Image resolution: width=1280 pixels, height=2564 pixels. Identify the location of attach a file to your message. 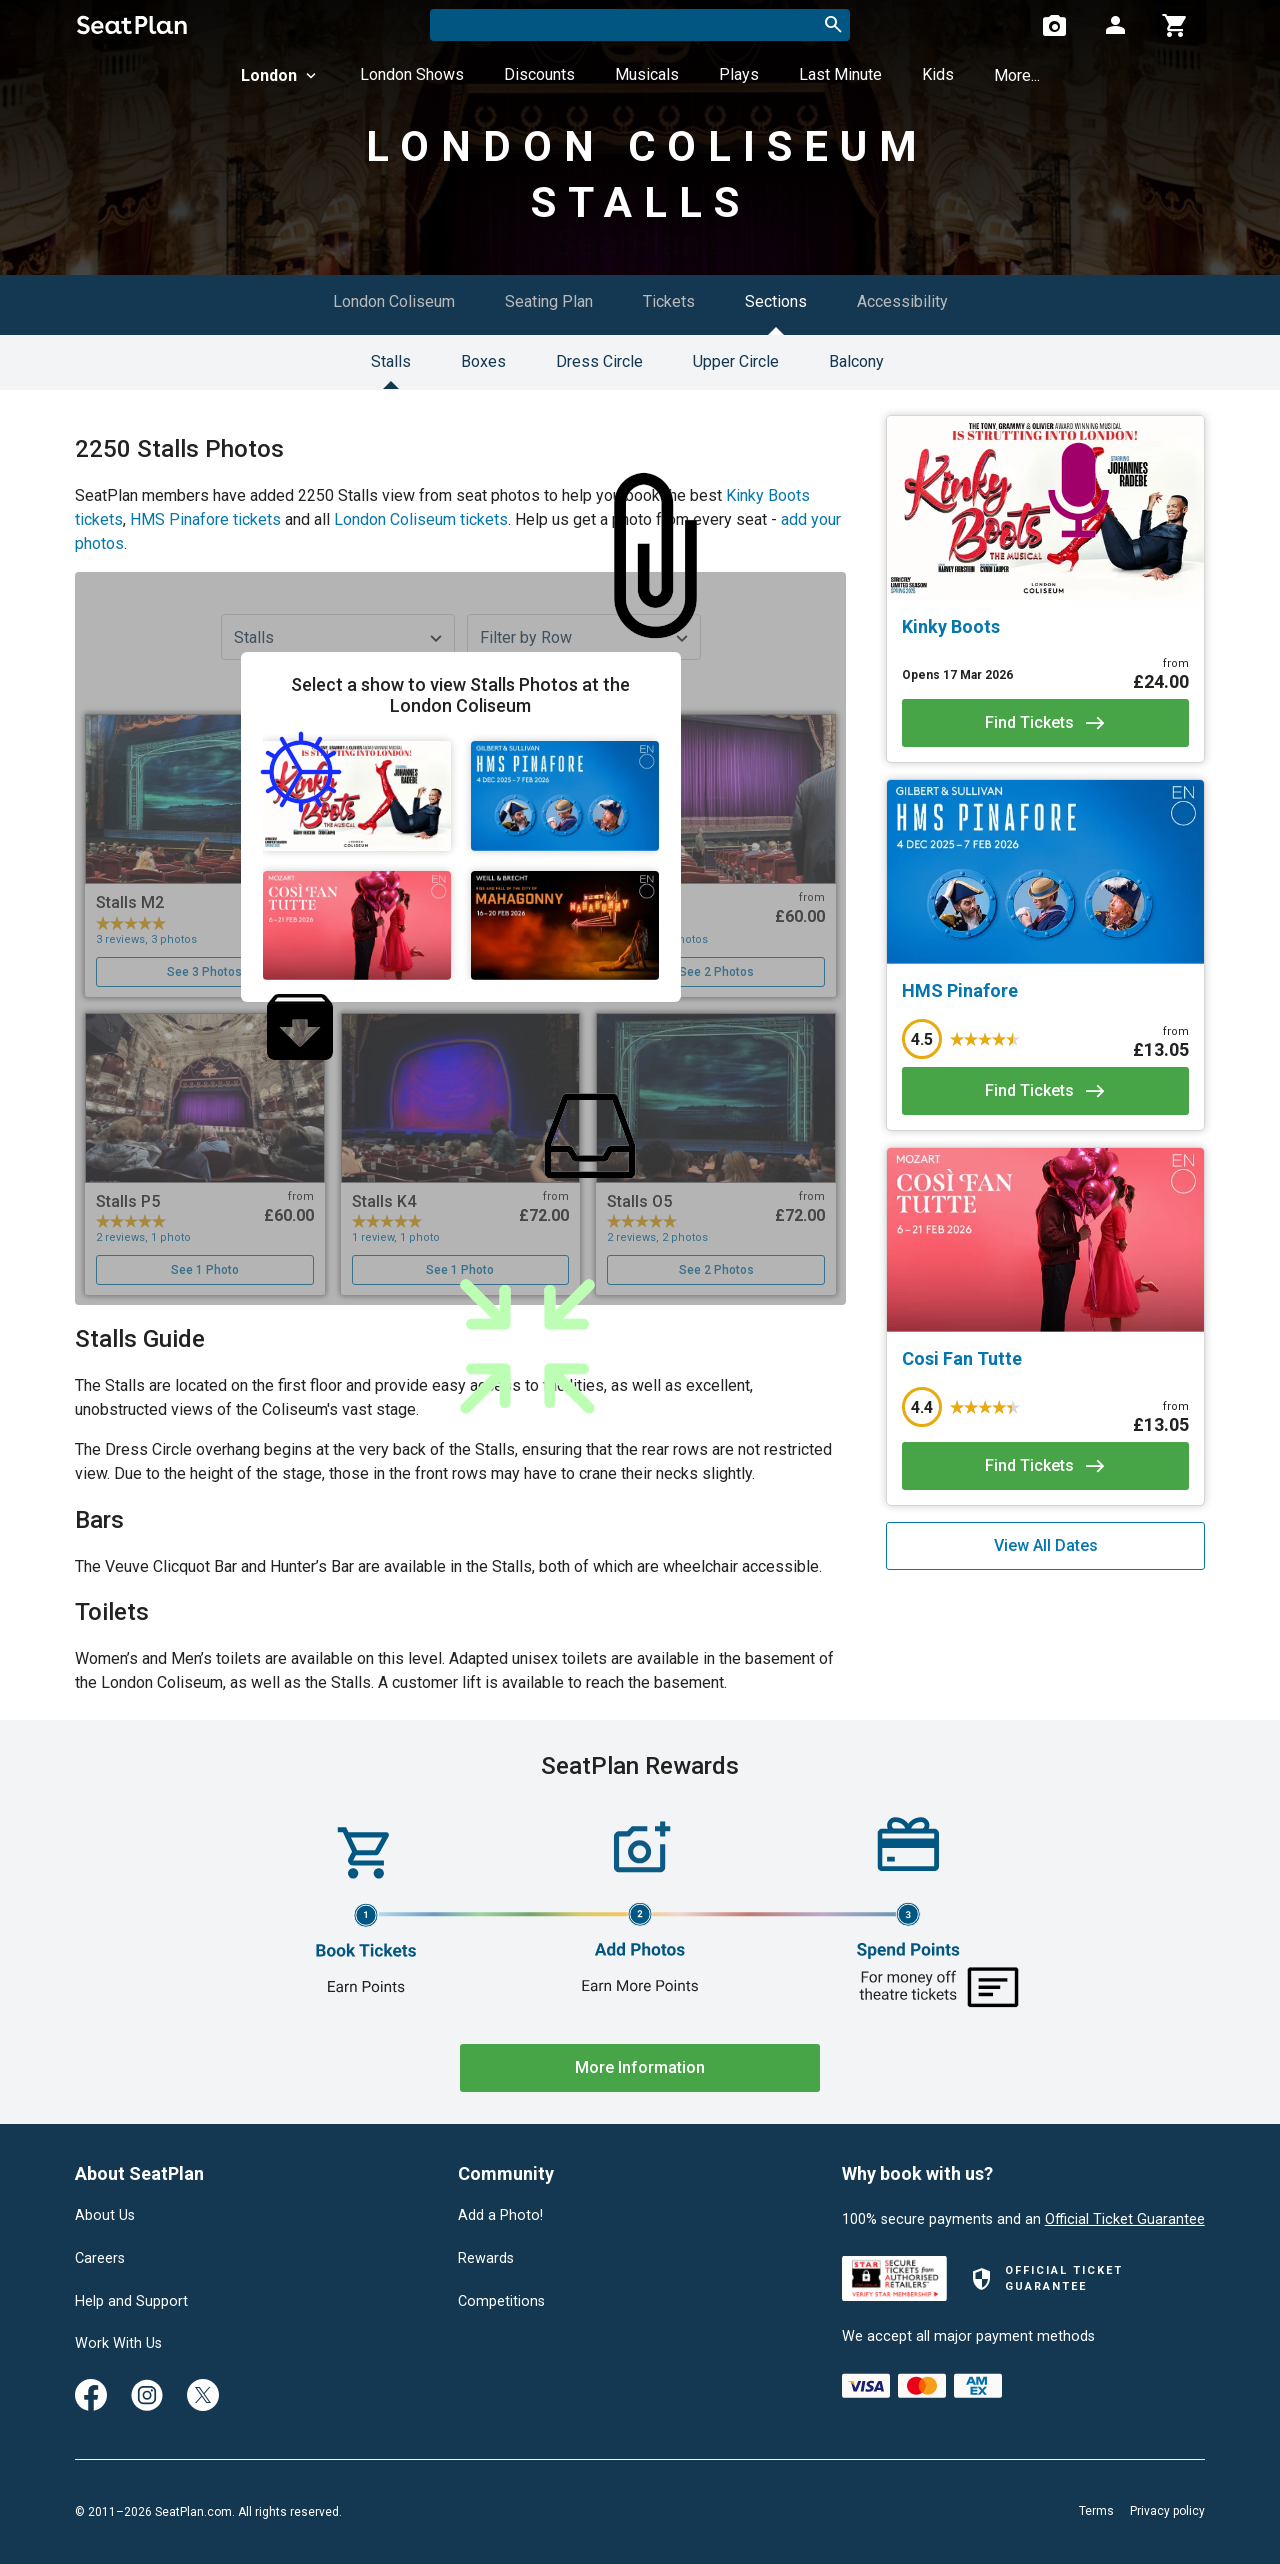
(655, 555).